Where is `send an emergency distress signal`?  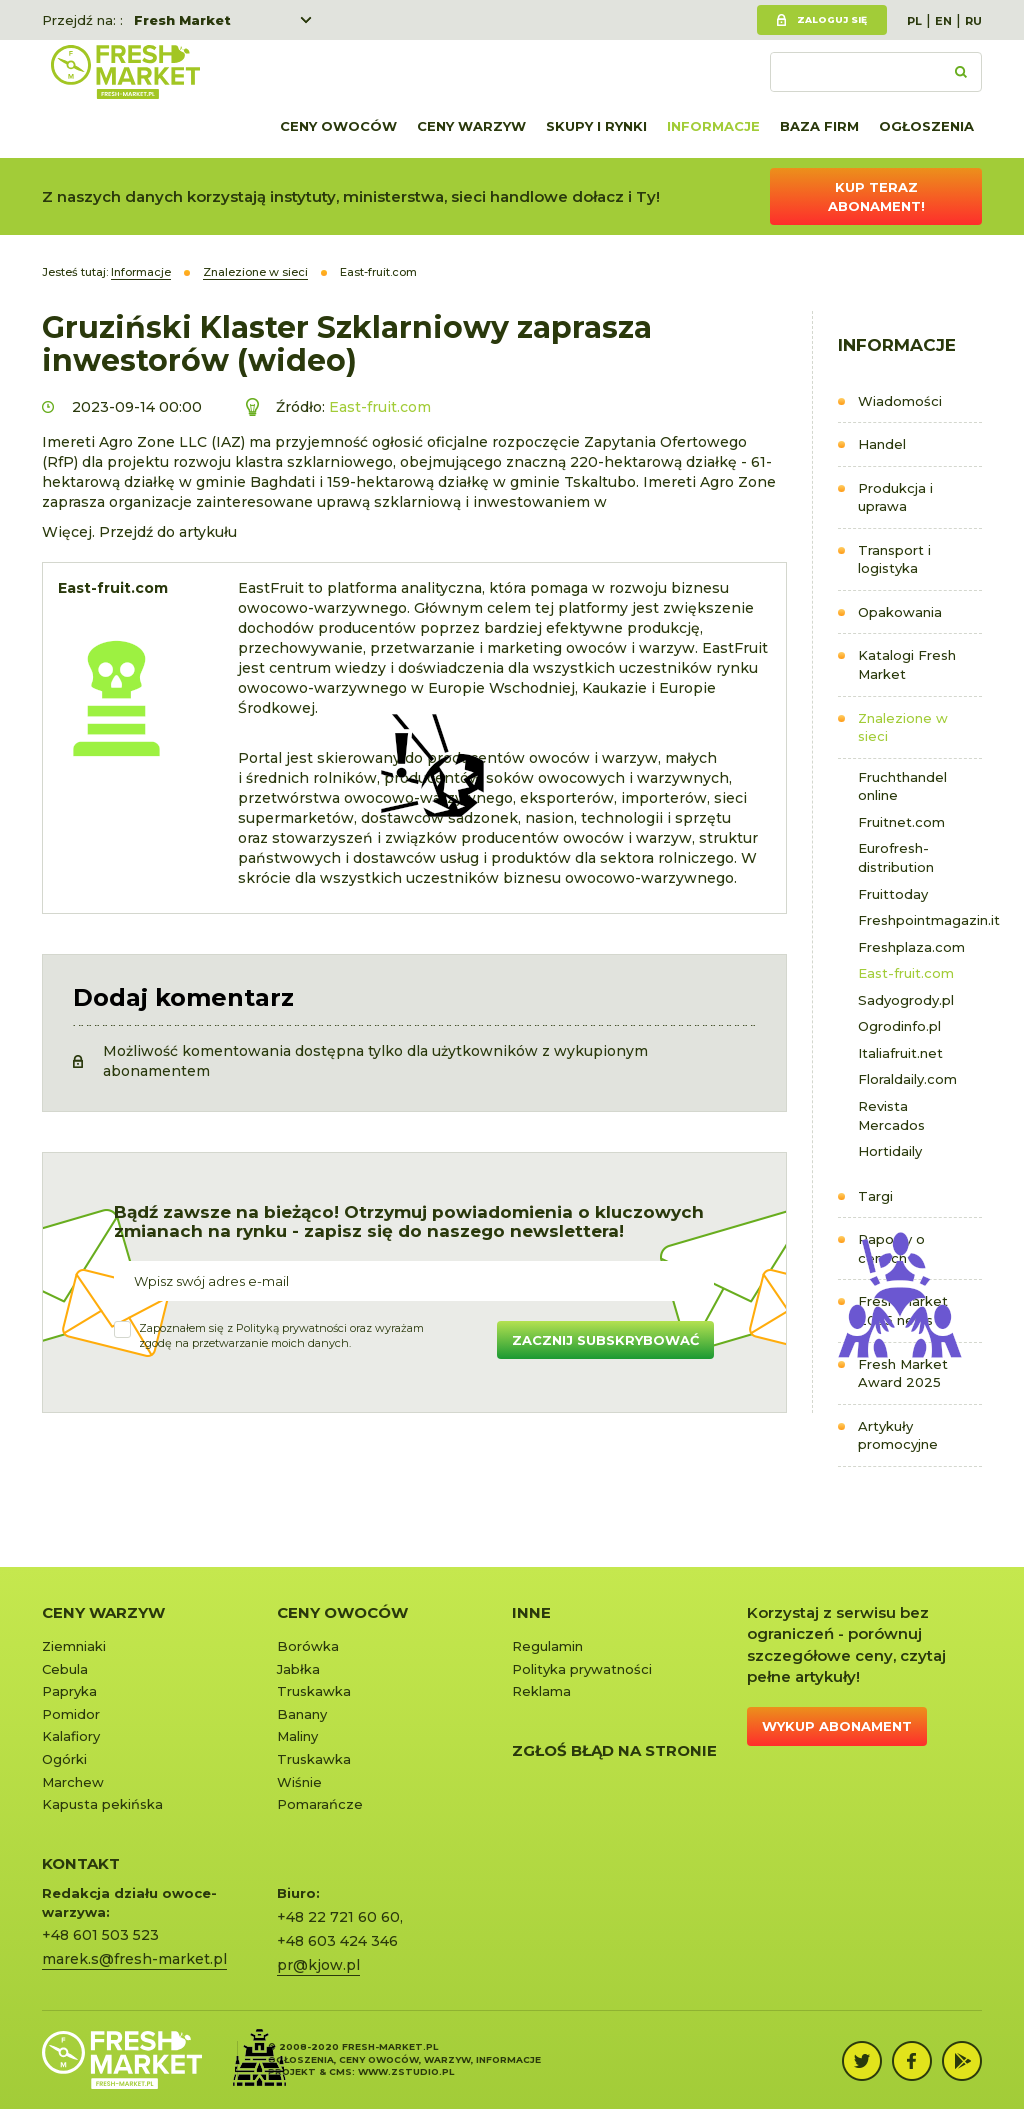 send an emergency distress signal is located at coordinates (432, 765).